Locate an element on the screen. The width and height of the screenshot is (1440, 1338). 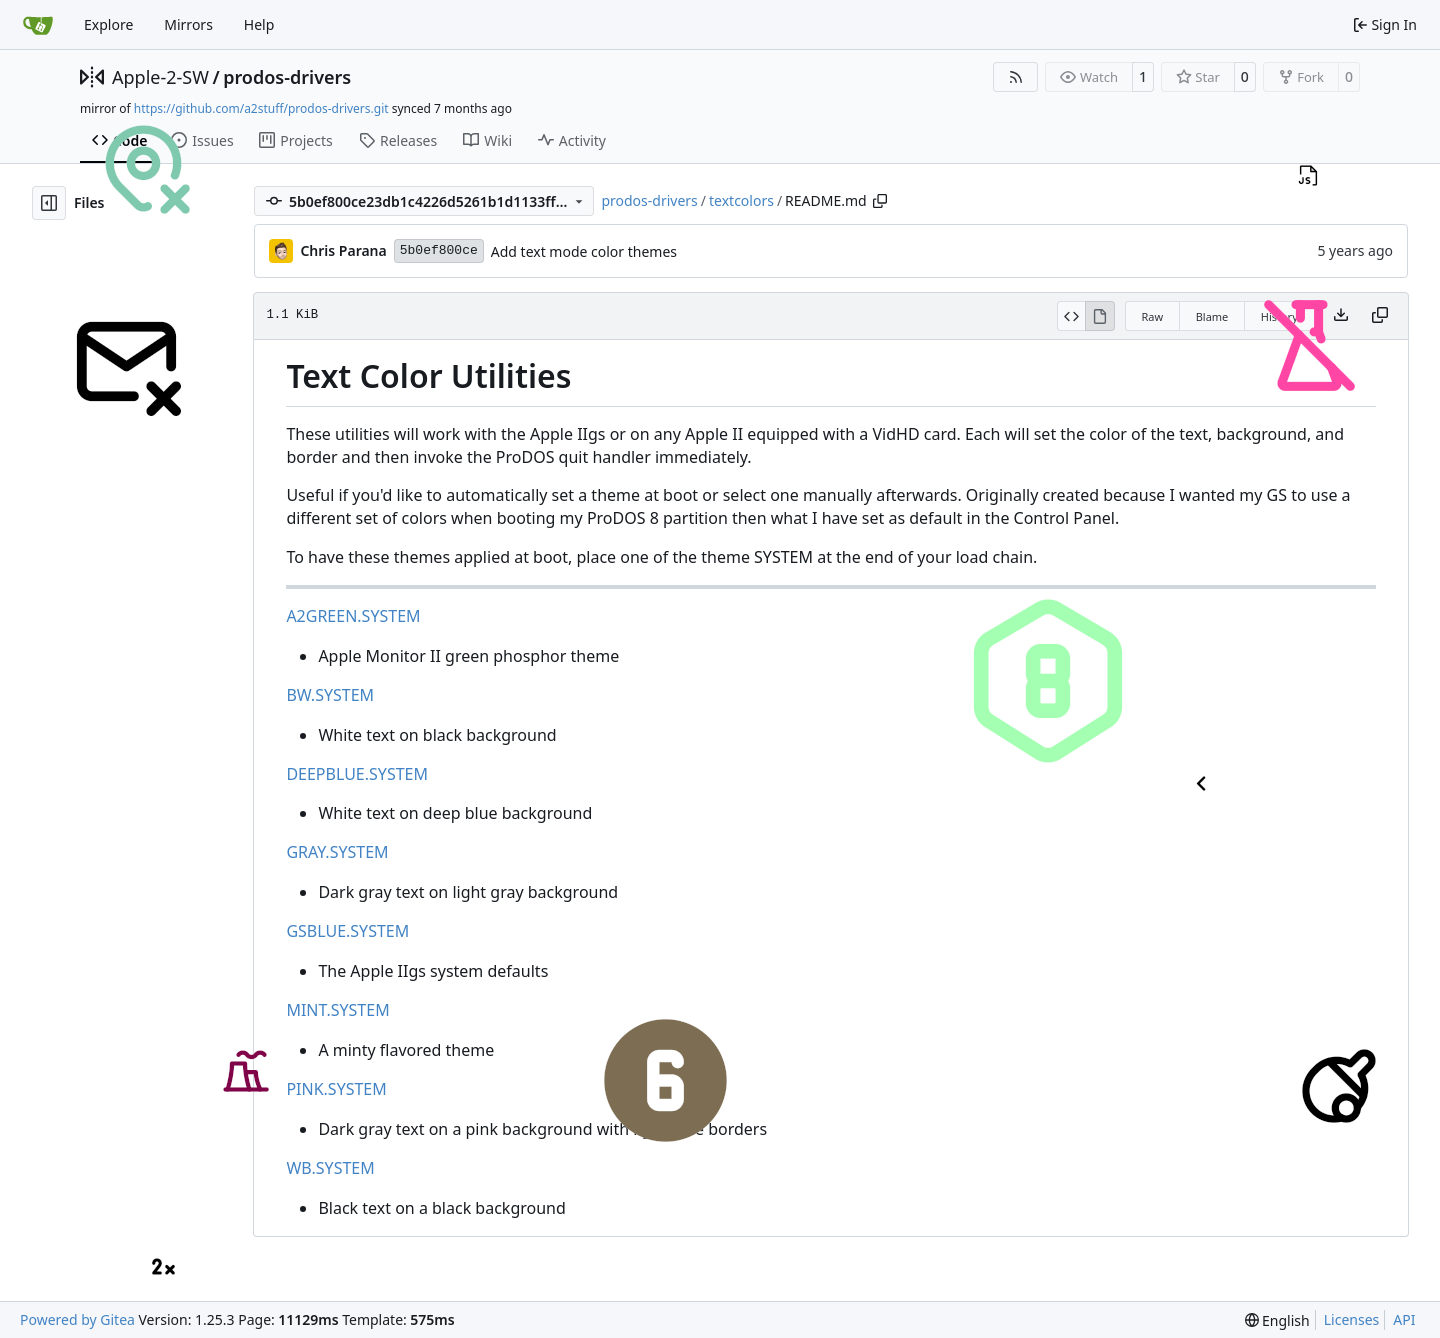
disable experimental features is located at coordinates (1309, 345).